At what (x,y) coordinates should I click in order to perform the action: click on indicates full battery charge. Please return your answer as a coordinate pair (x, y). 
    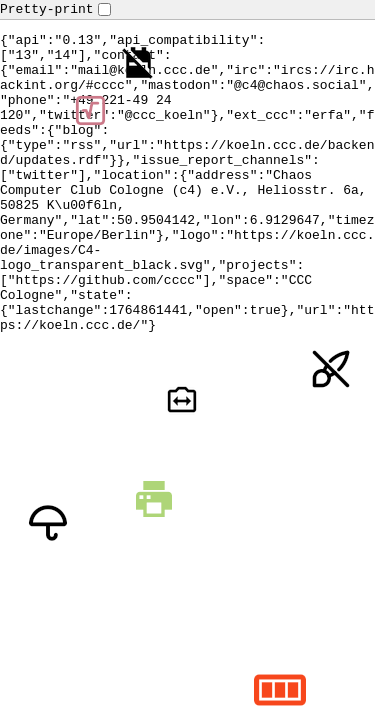
    Looking at the image, I should click on (280, 690).